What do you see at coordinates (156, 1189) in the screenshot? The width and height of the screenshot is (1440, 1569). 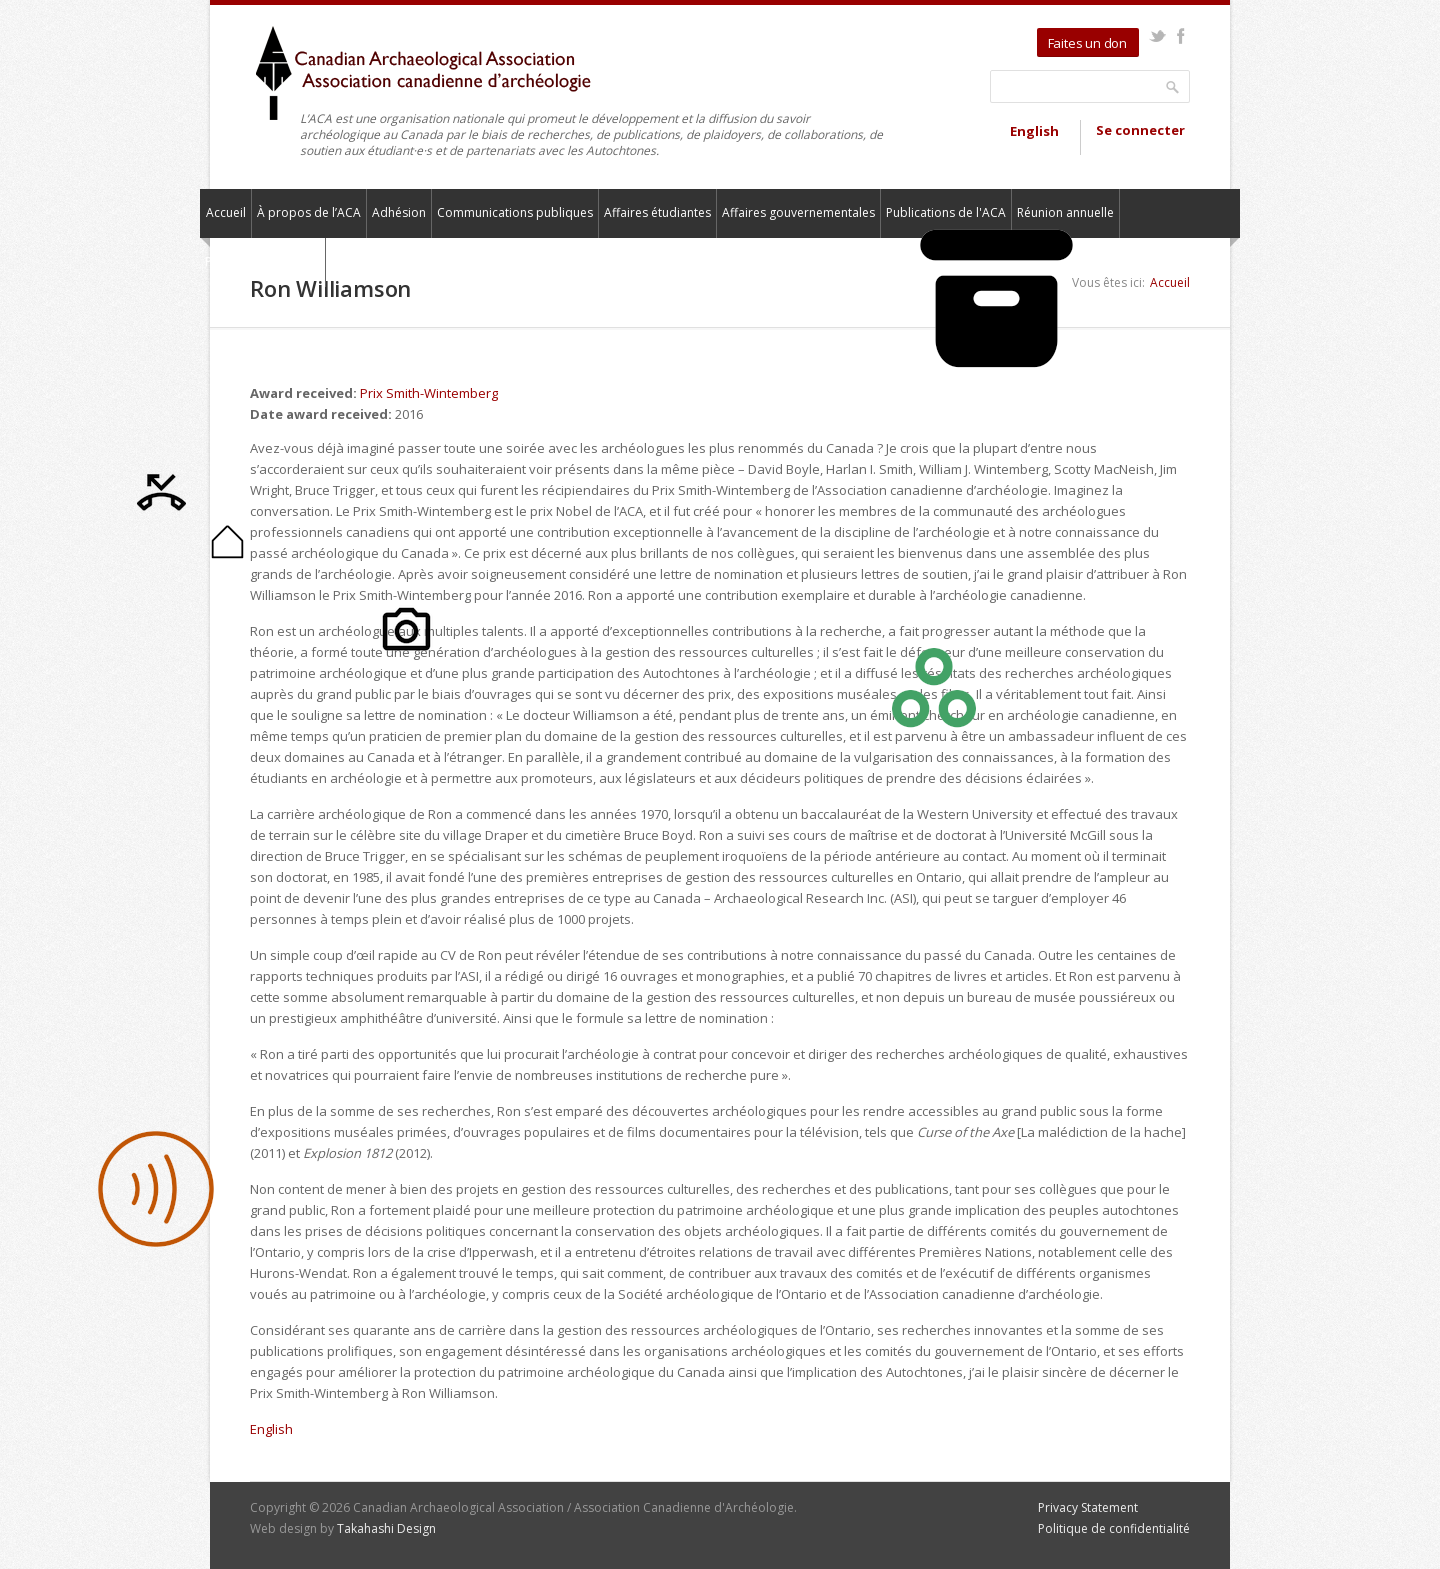 I see `tap to pay with contactless payment` at bounding box center [156, 1189].